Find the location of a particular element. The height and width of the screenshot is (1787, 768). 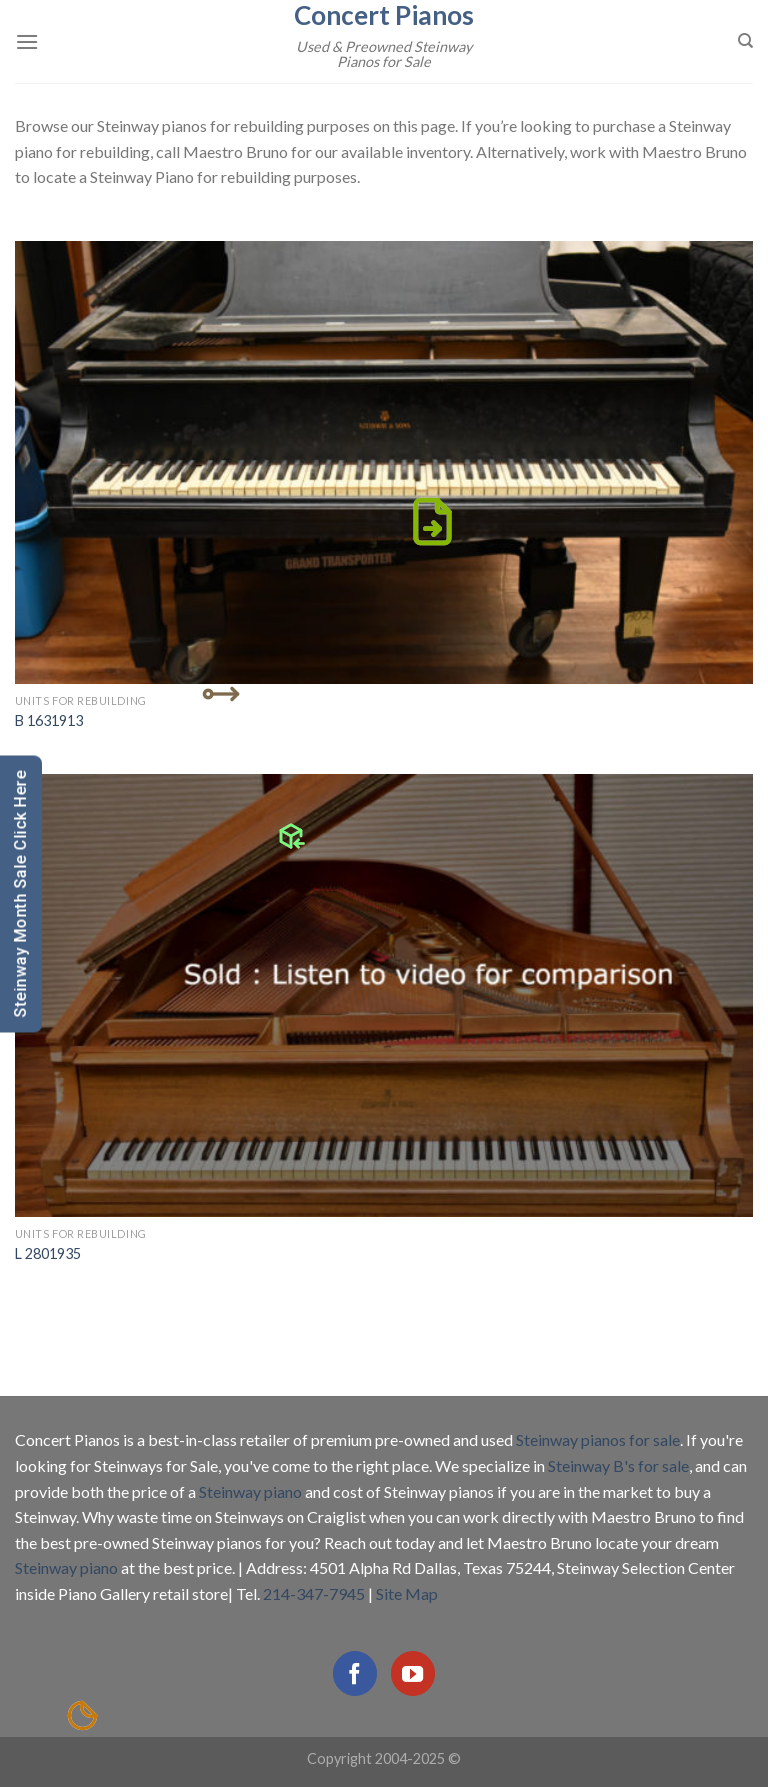

proceed to the next step is located at coordinates (221, 694).